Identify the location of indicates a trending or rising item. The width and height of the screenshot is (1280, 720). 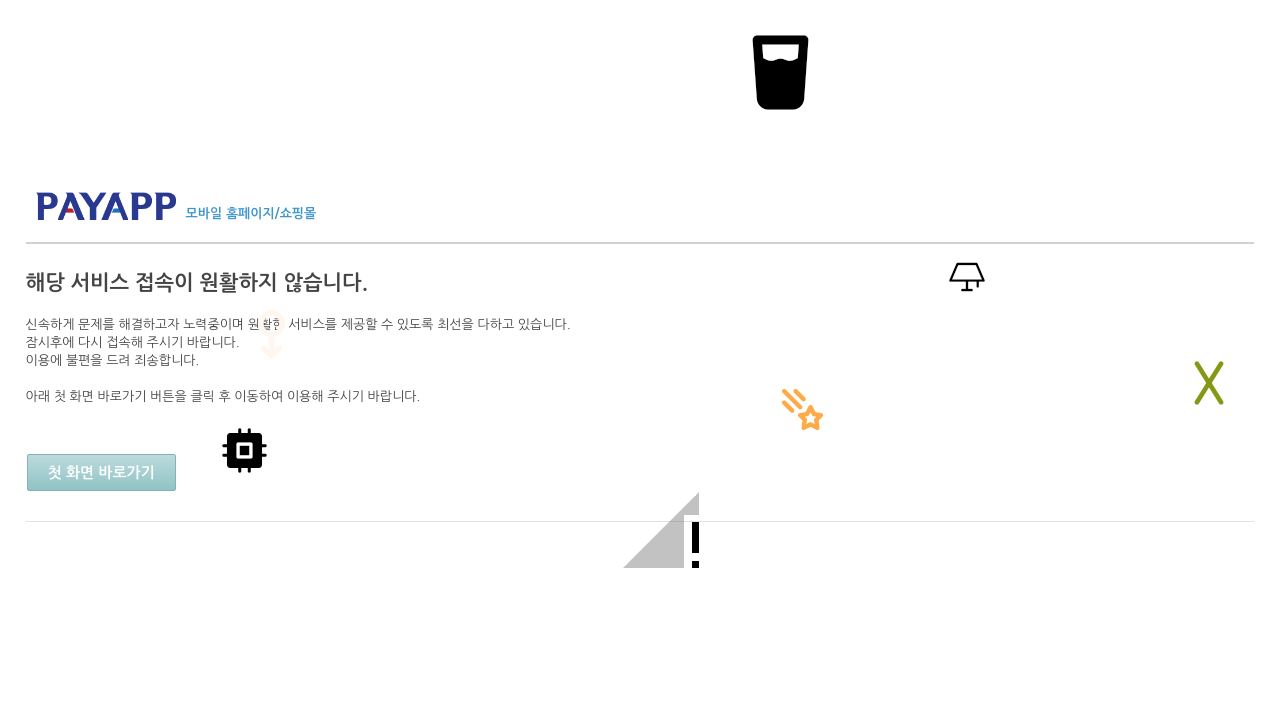
(802, 409).